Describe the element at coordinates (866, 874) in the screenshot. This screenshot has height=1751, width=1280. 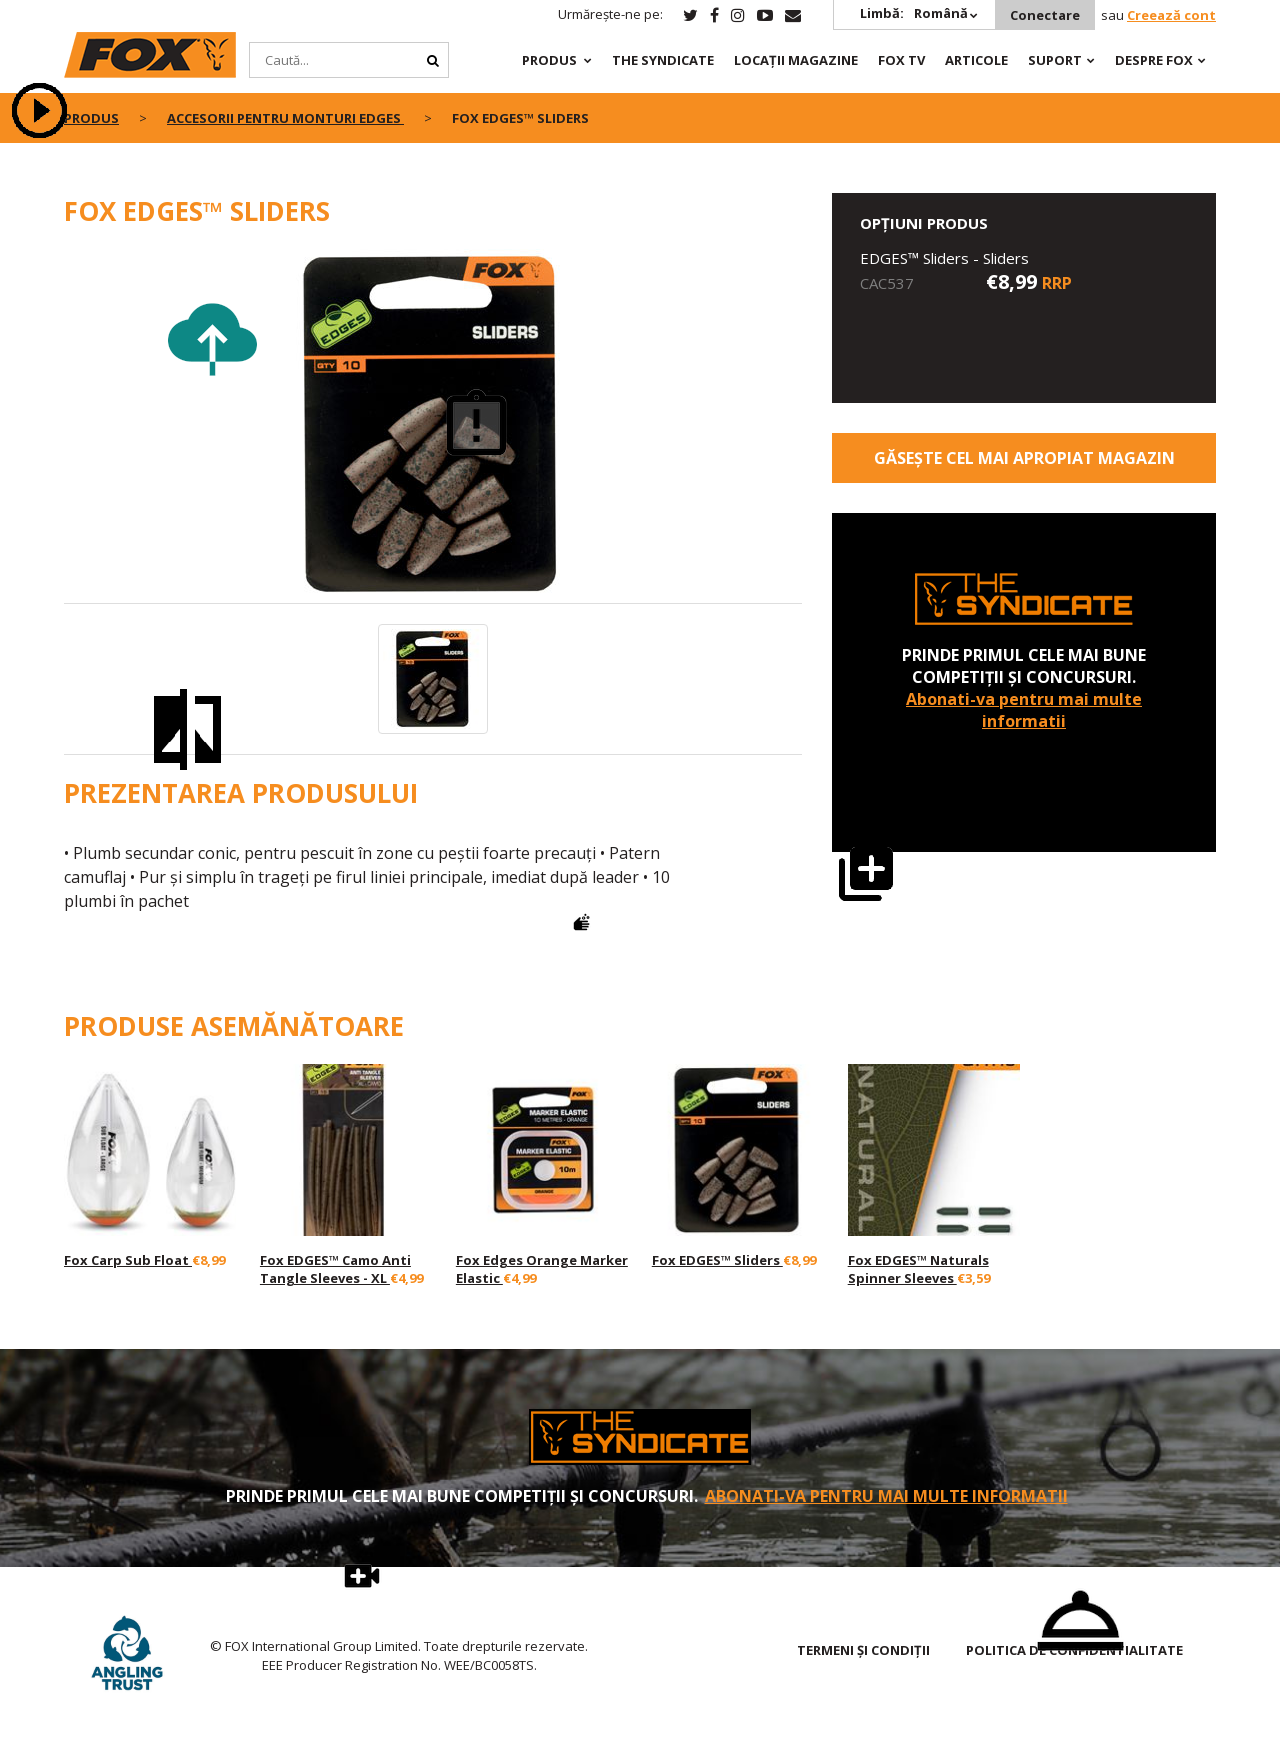
I see `add a new photo to your collection` at that location.